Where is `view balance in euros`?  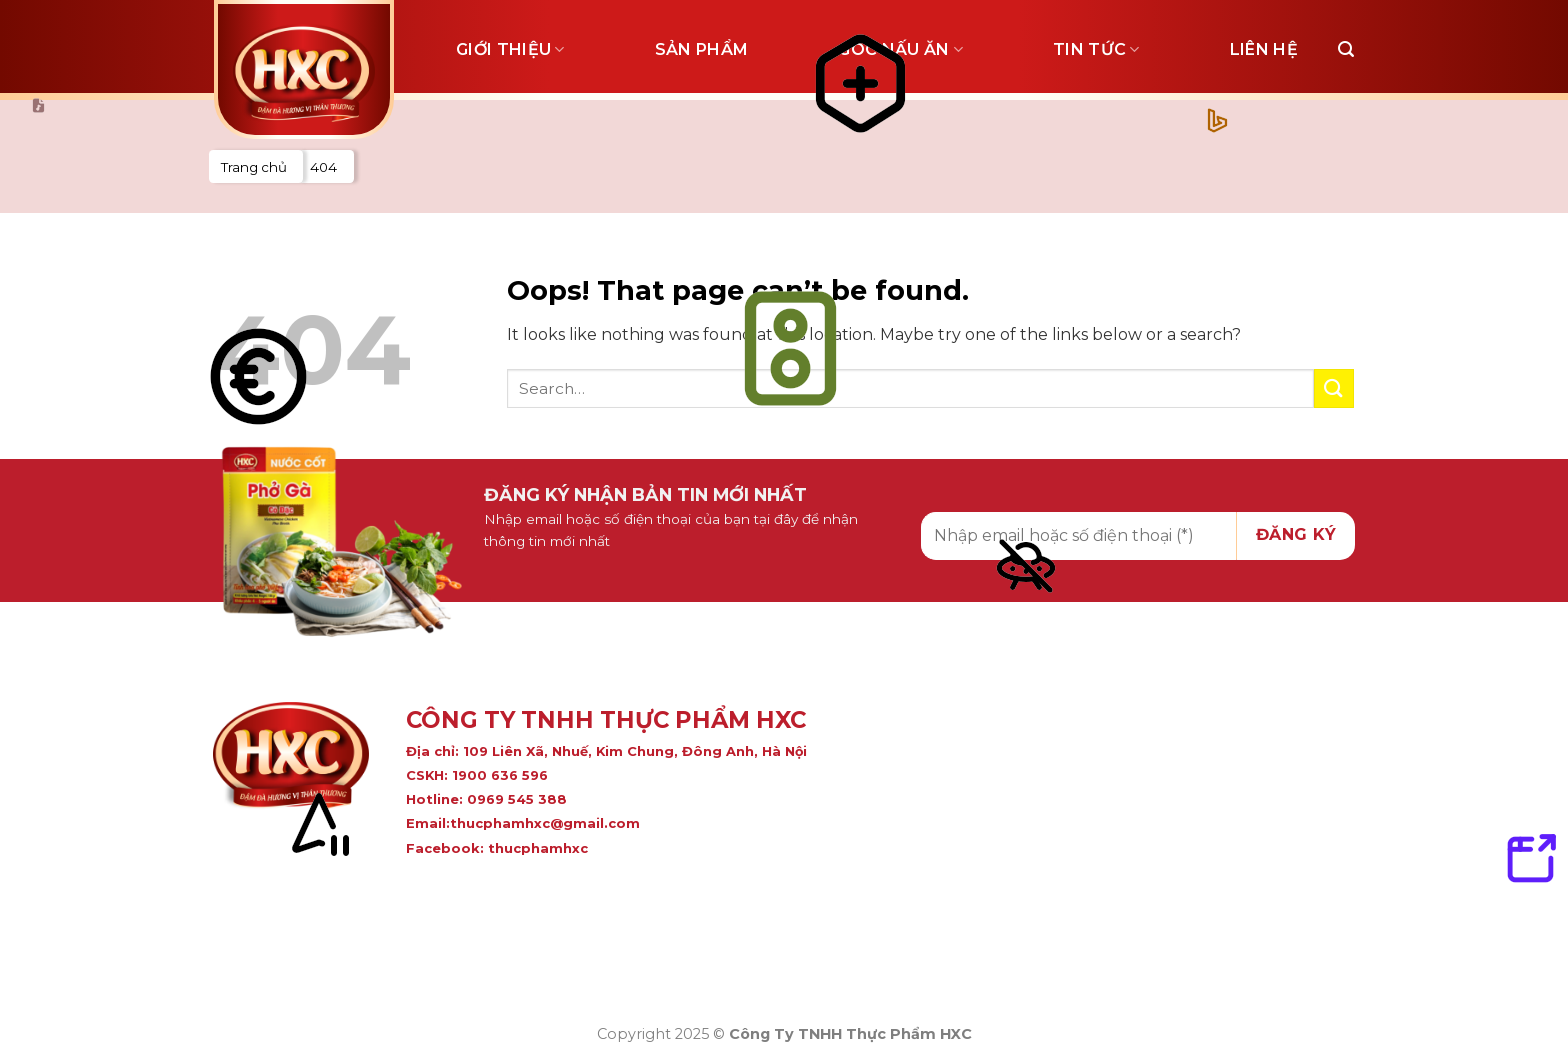
view balance in euros is located at coordinates (258, 376).